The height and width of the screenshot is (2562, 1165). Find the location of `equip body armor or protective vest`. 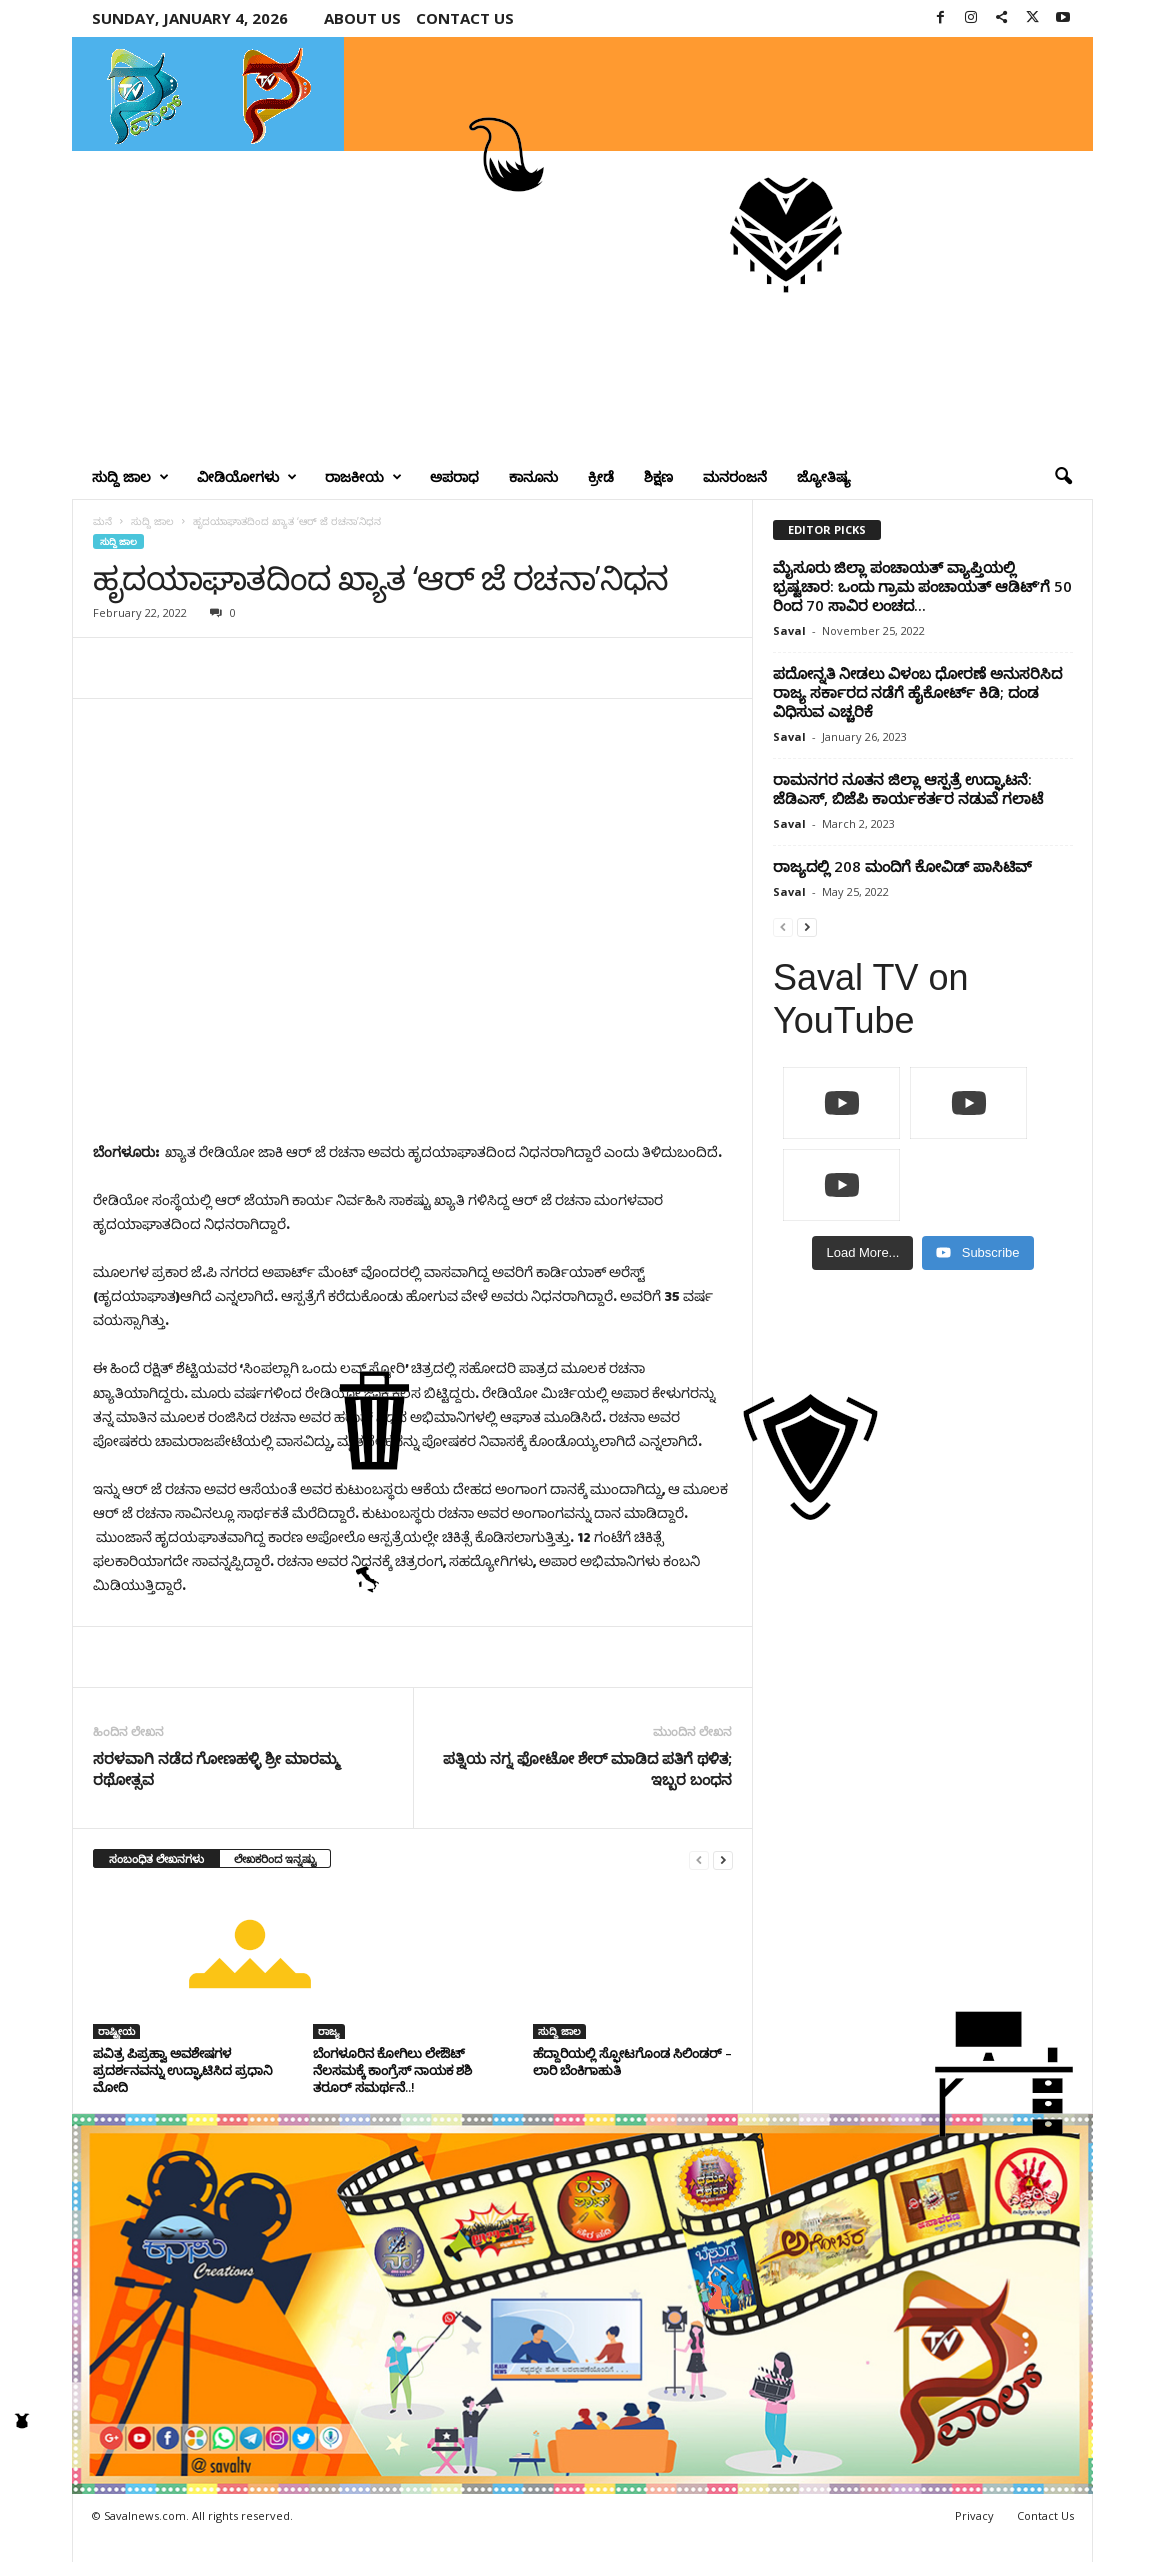

equip body armor or protective vest is located at coordinates (22, 2421).